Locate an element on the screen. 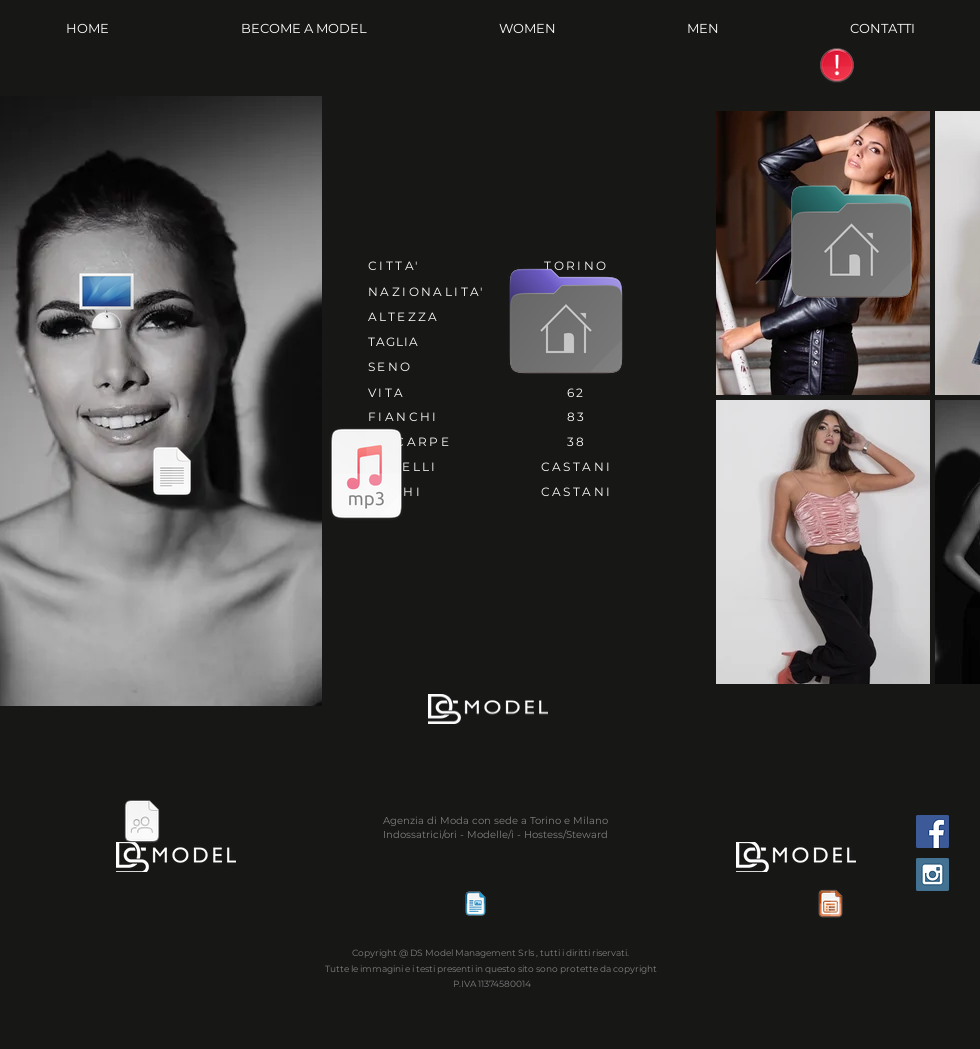 The width and height of the screenshot is (980, 1049). open a text file is located at coordinates (172, 471).